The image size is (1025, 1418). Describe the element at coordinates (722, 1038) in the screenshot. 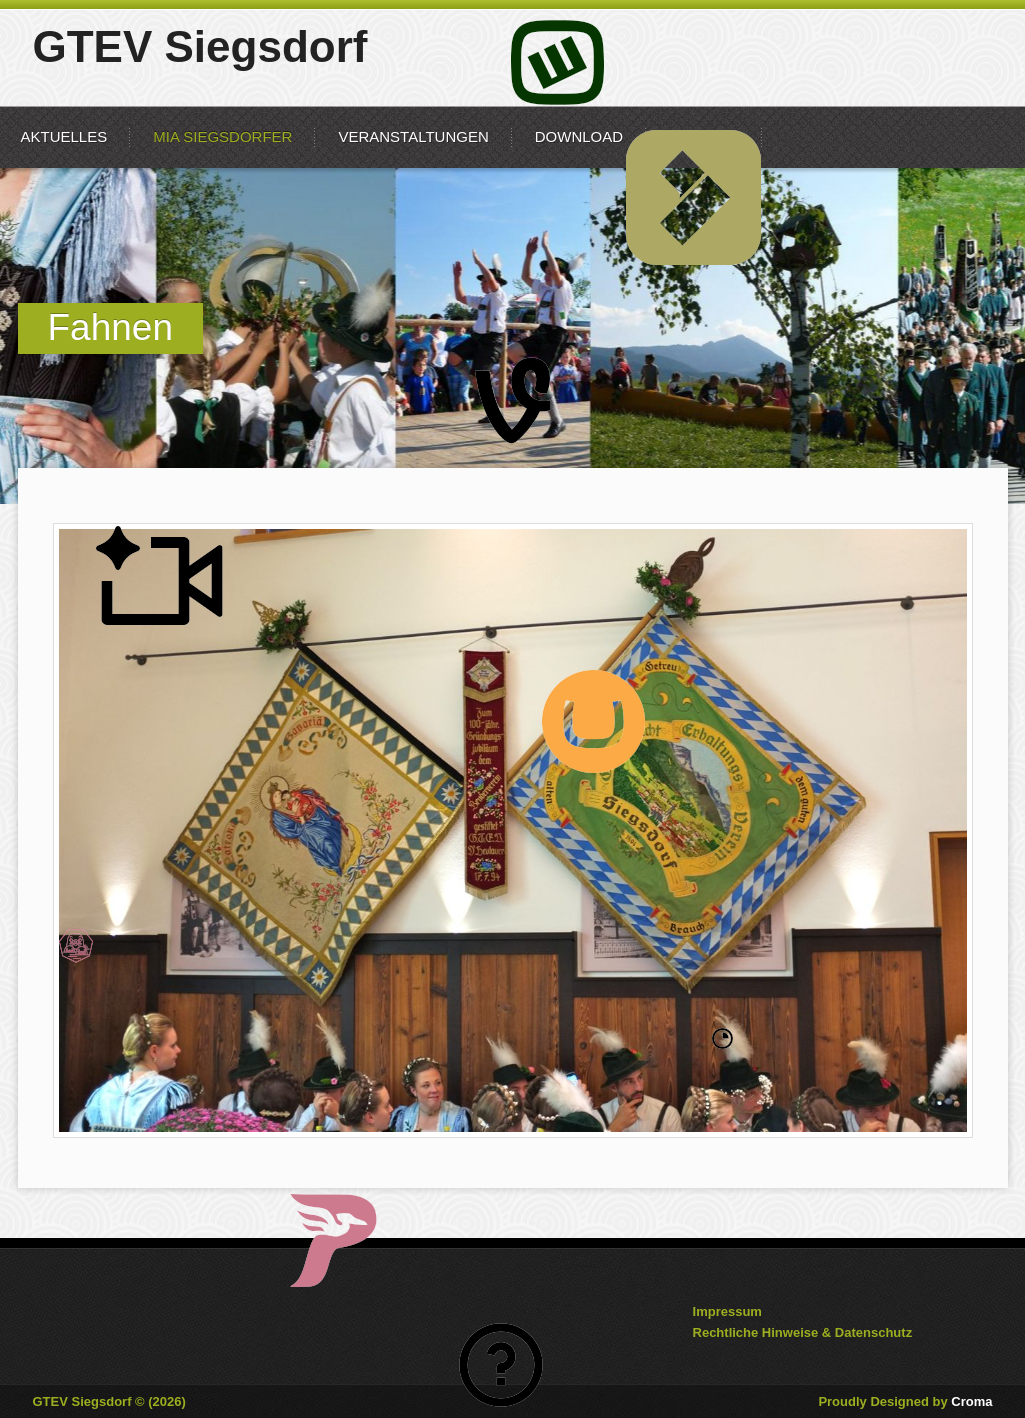

I see `indicates 25% progress or completion` at that location.